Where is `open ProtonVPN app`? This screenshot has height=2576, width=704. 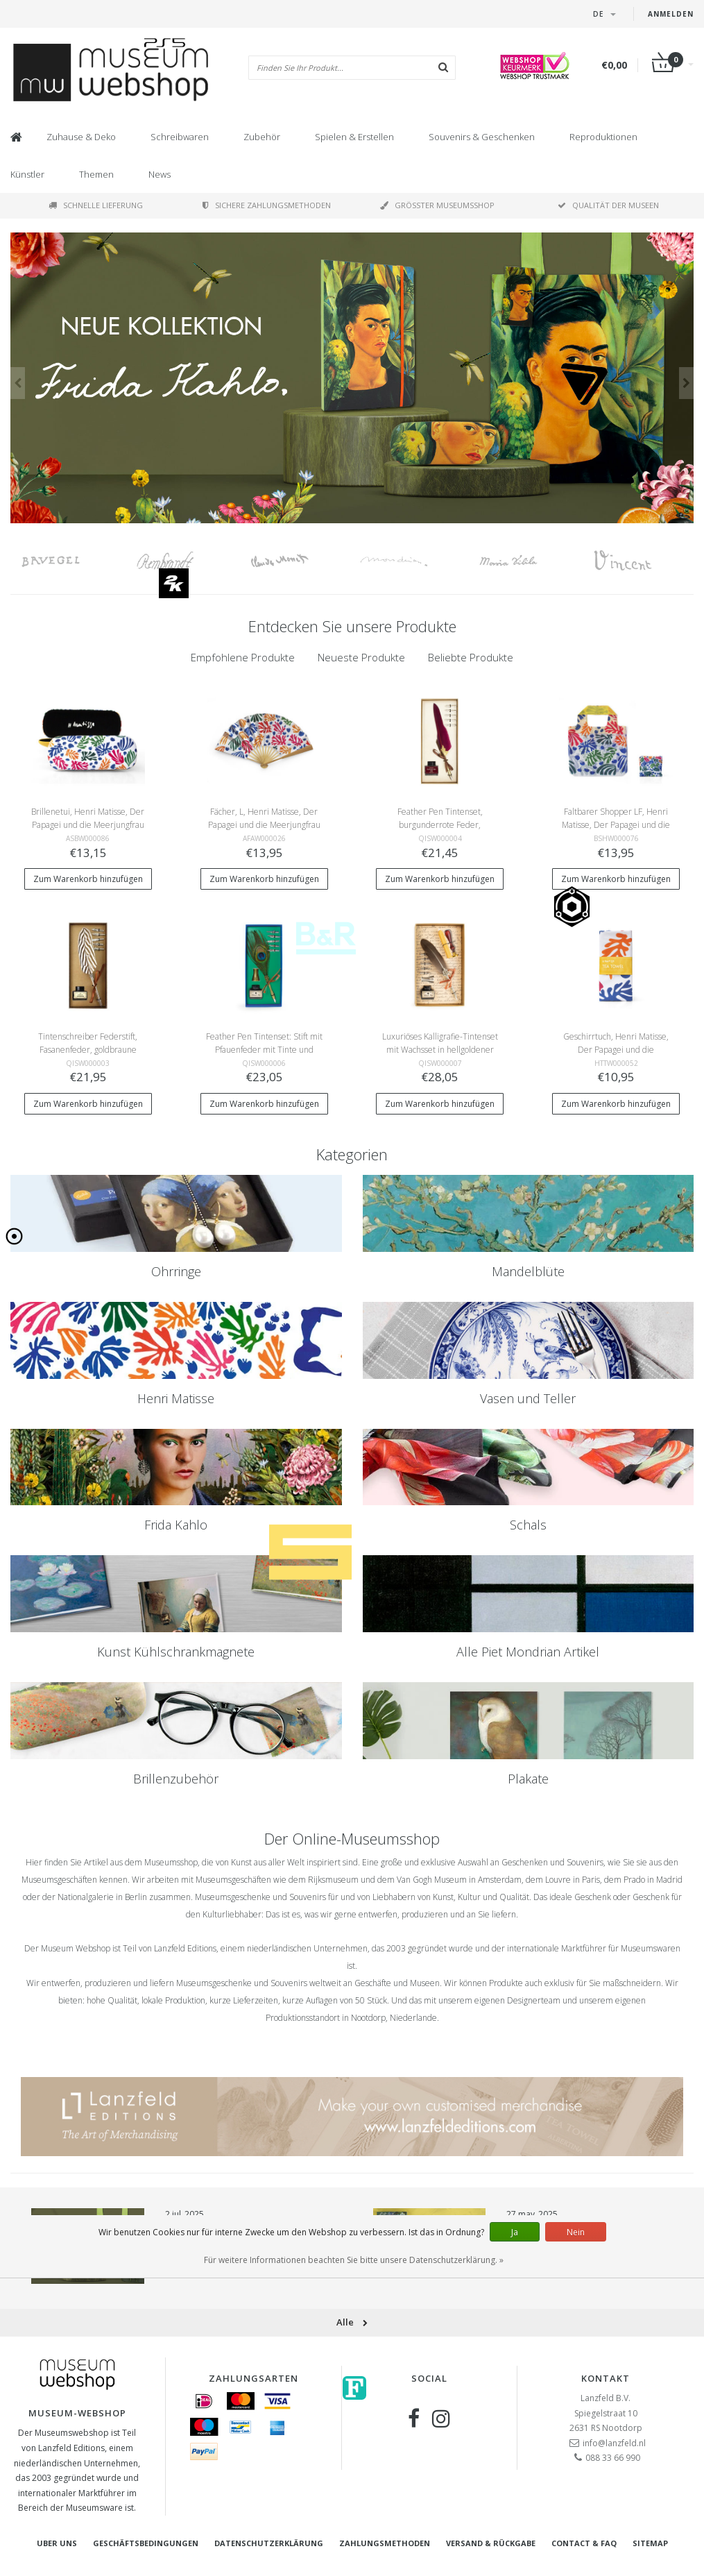 open ProtonVPN app is located at coordinates (584, 384).